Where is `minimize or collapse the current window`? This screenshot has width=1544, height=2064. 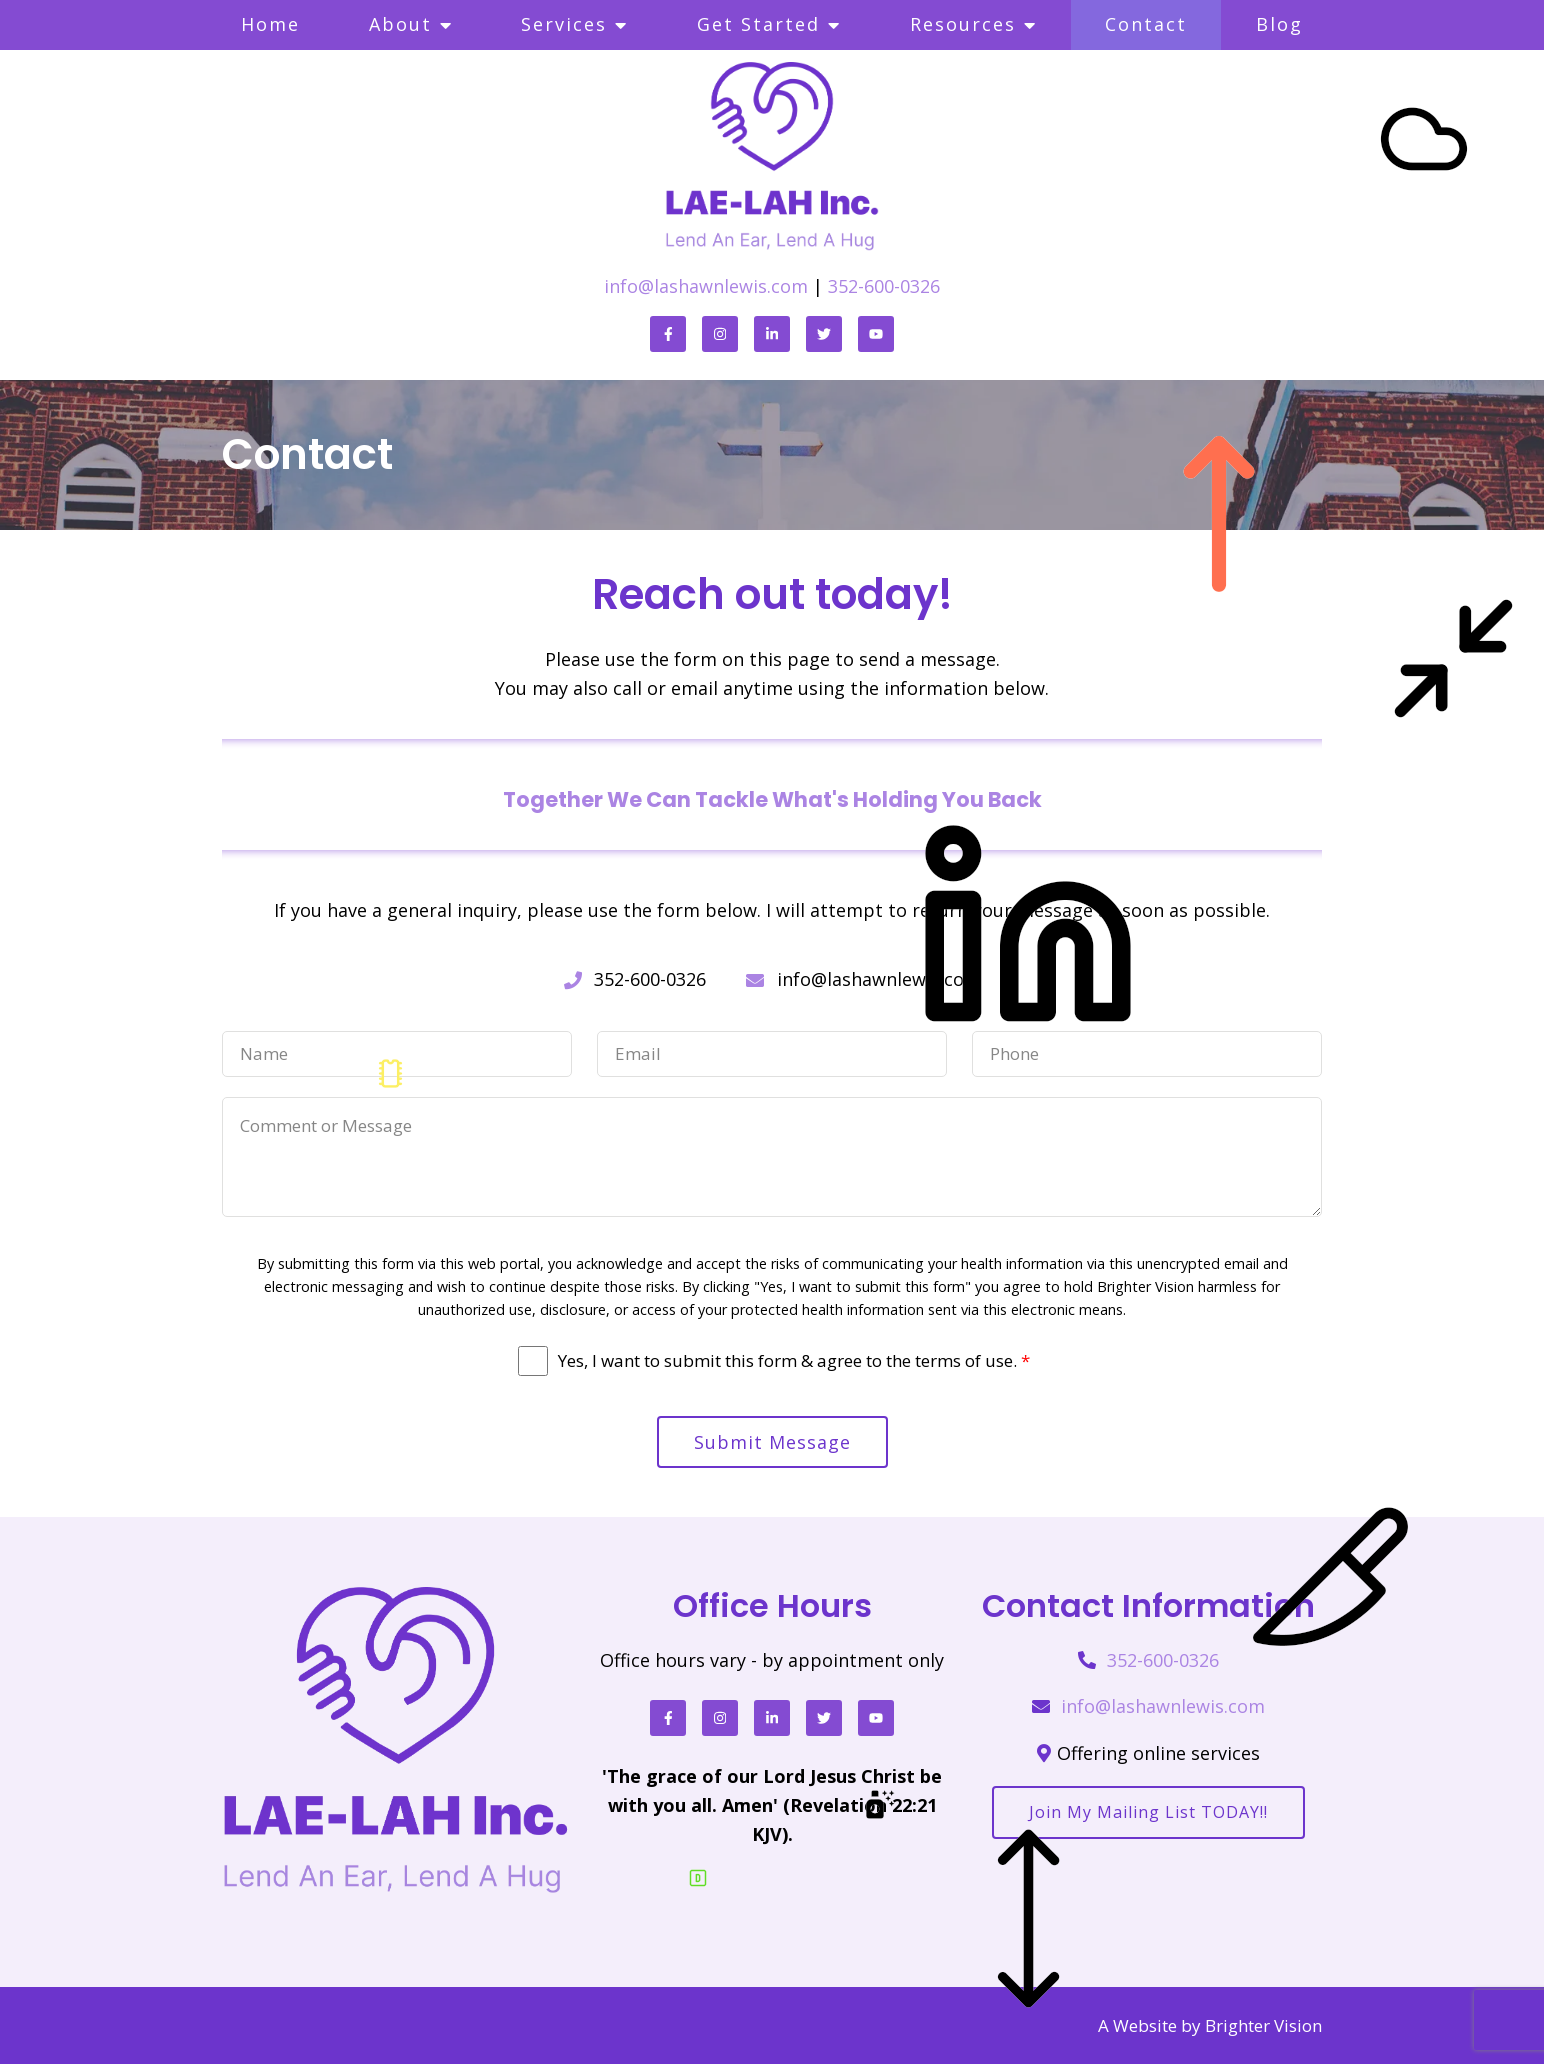
minimize or collapse the current window is located at coordinates (1453, 658).